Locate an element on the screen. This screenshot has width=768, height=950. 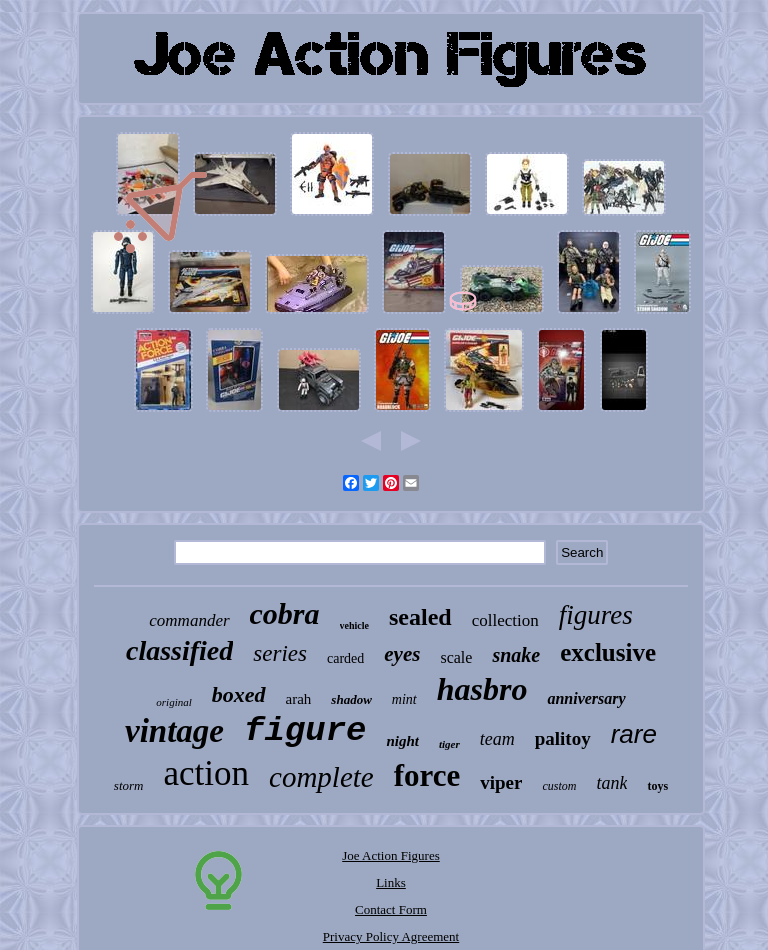
access tips or helpful suggestions is located at coordinates (218, 880).